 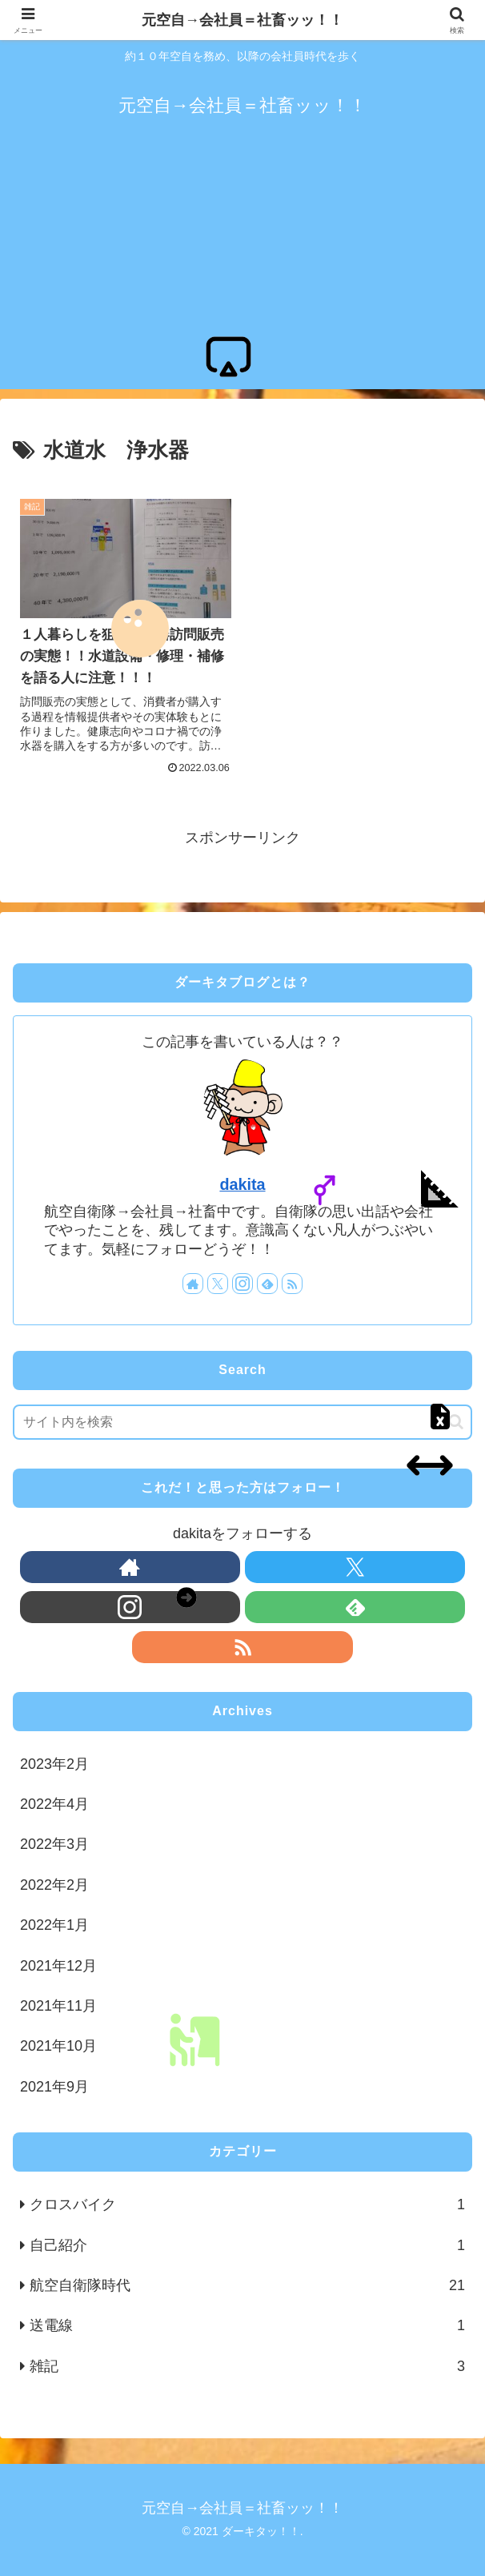 I want to click on take the last right exit at the roundabout, so click(x=324, y=1190).